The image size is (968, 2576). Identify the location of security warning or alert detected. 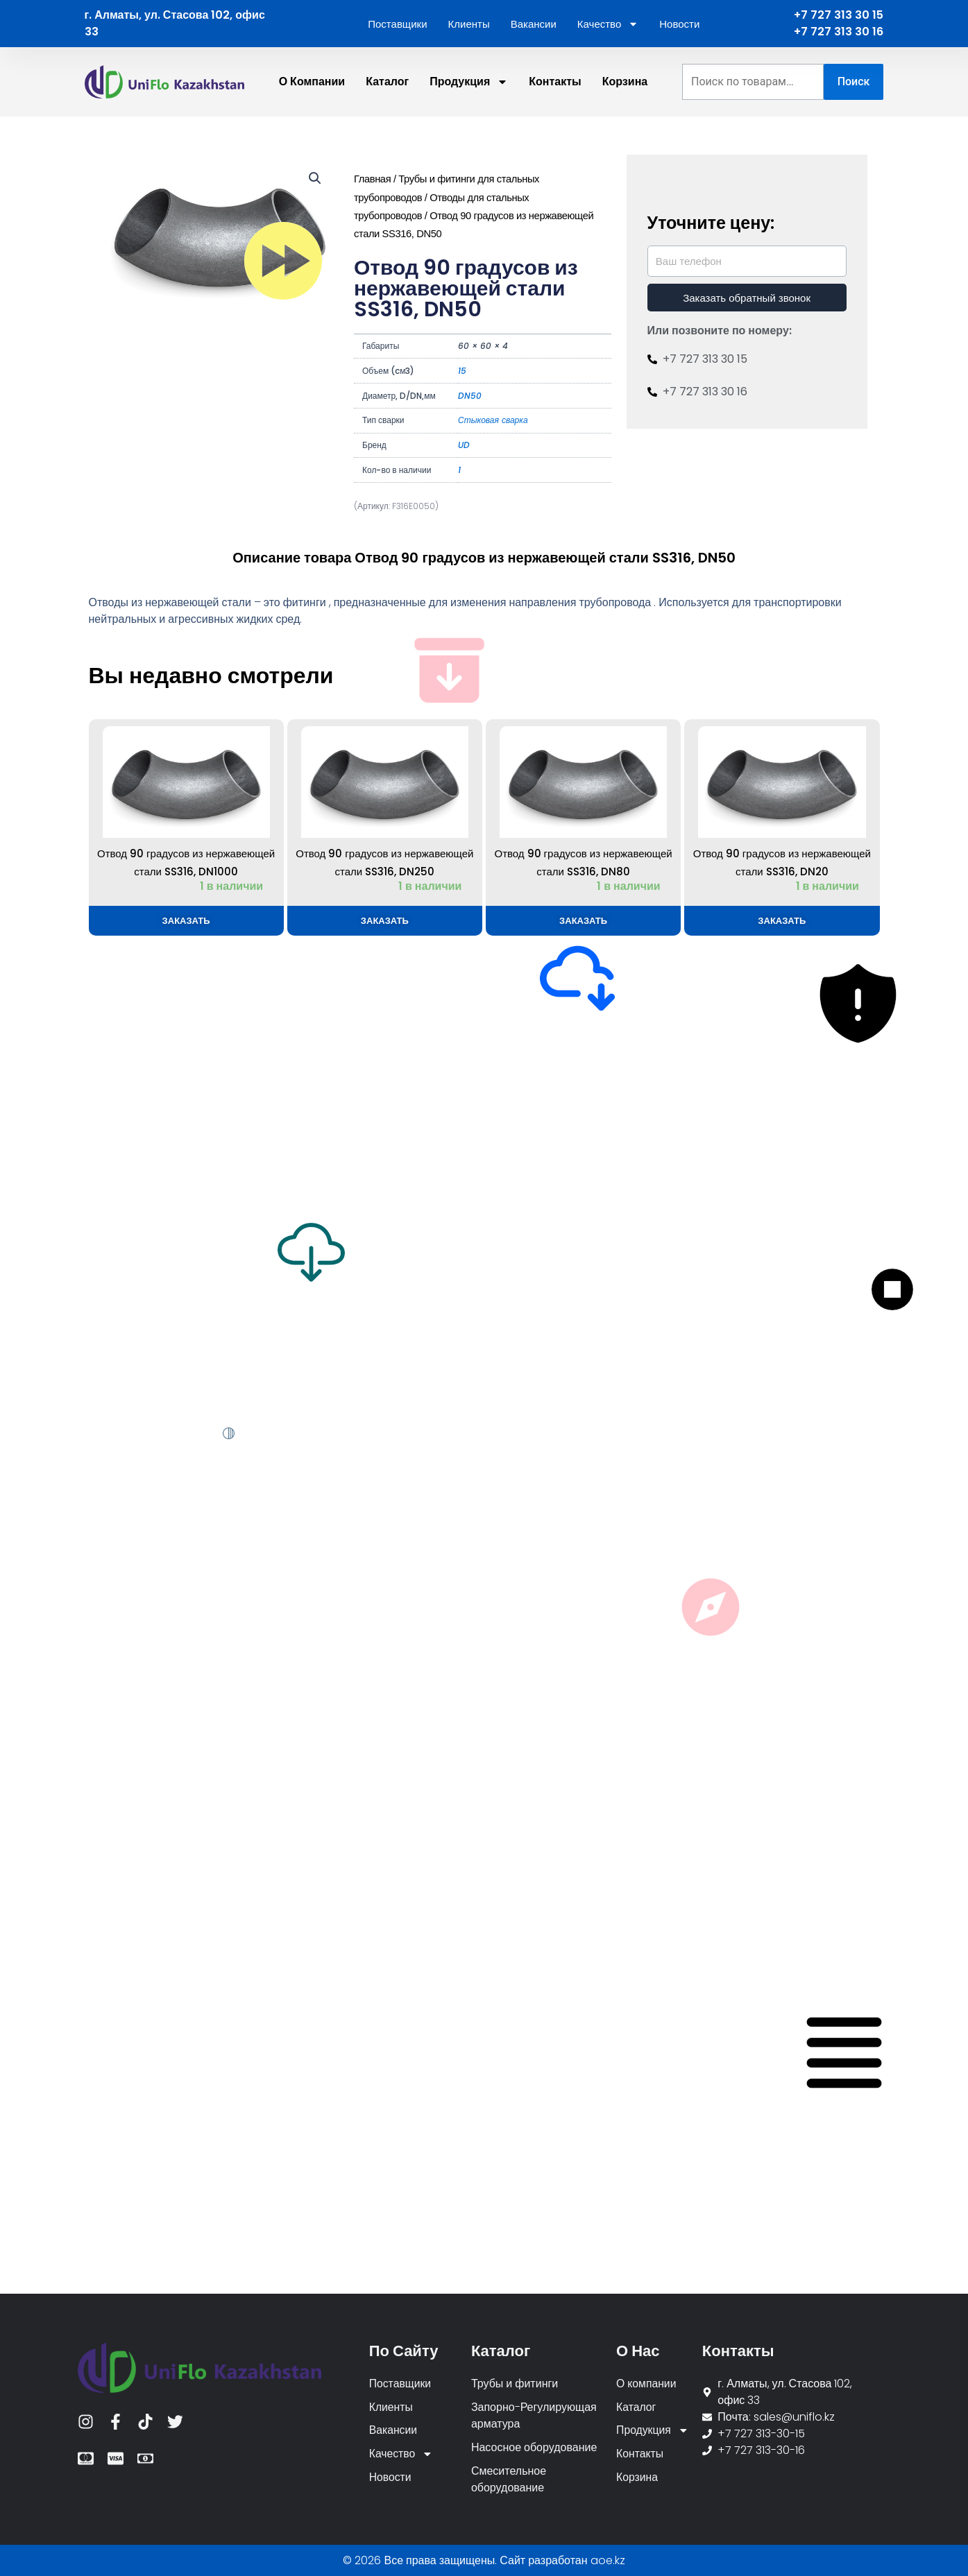
(858, 1003).